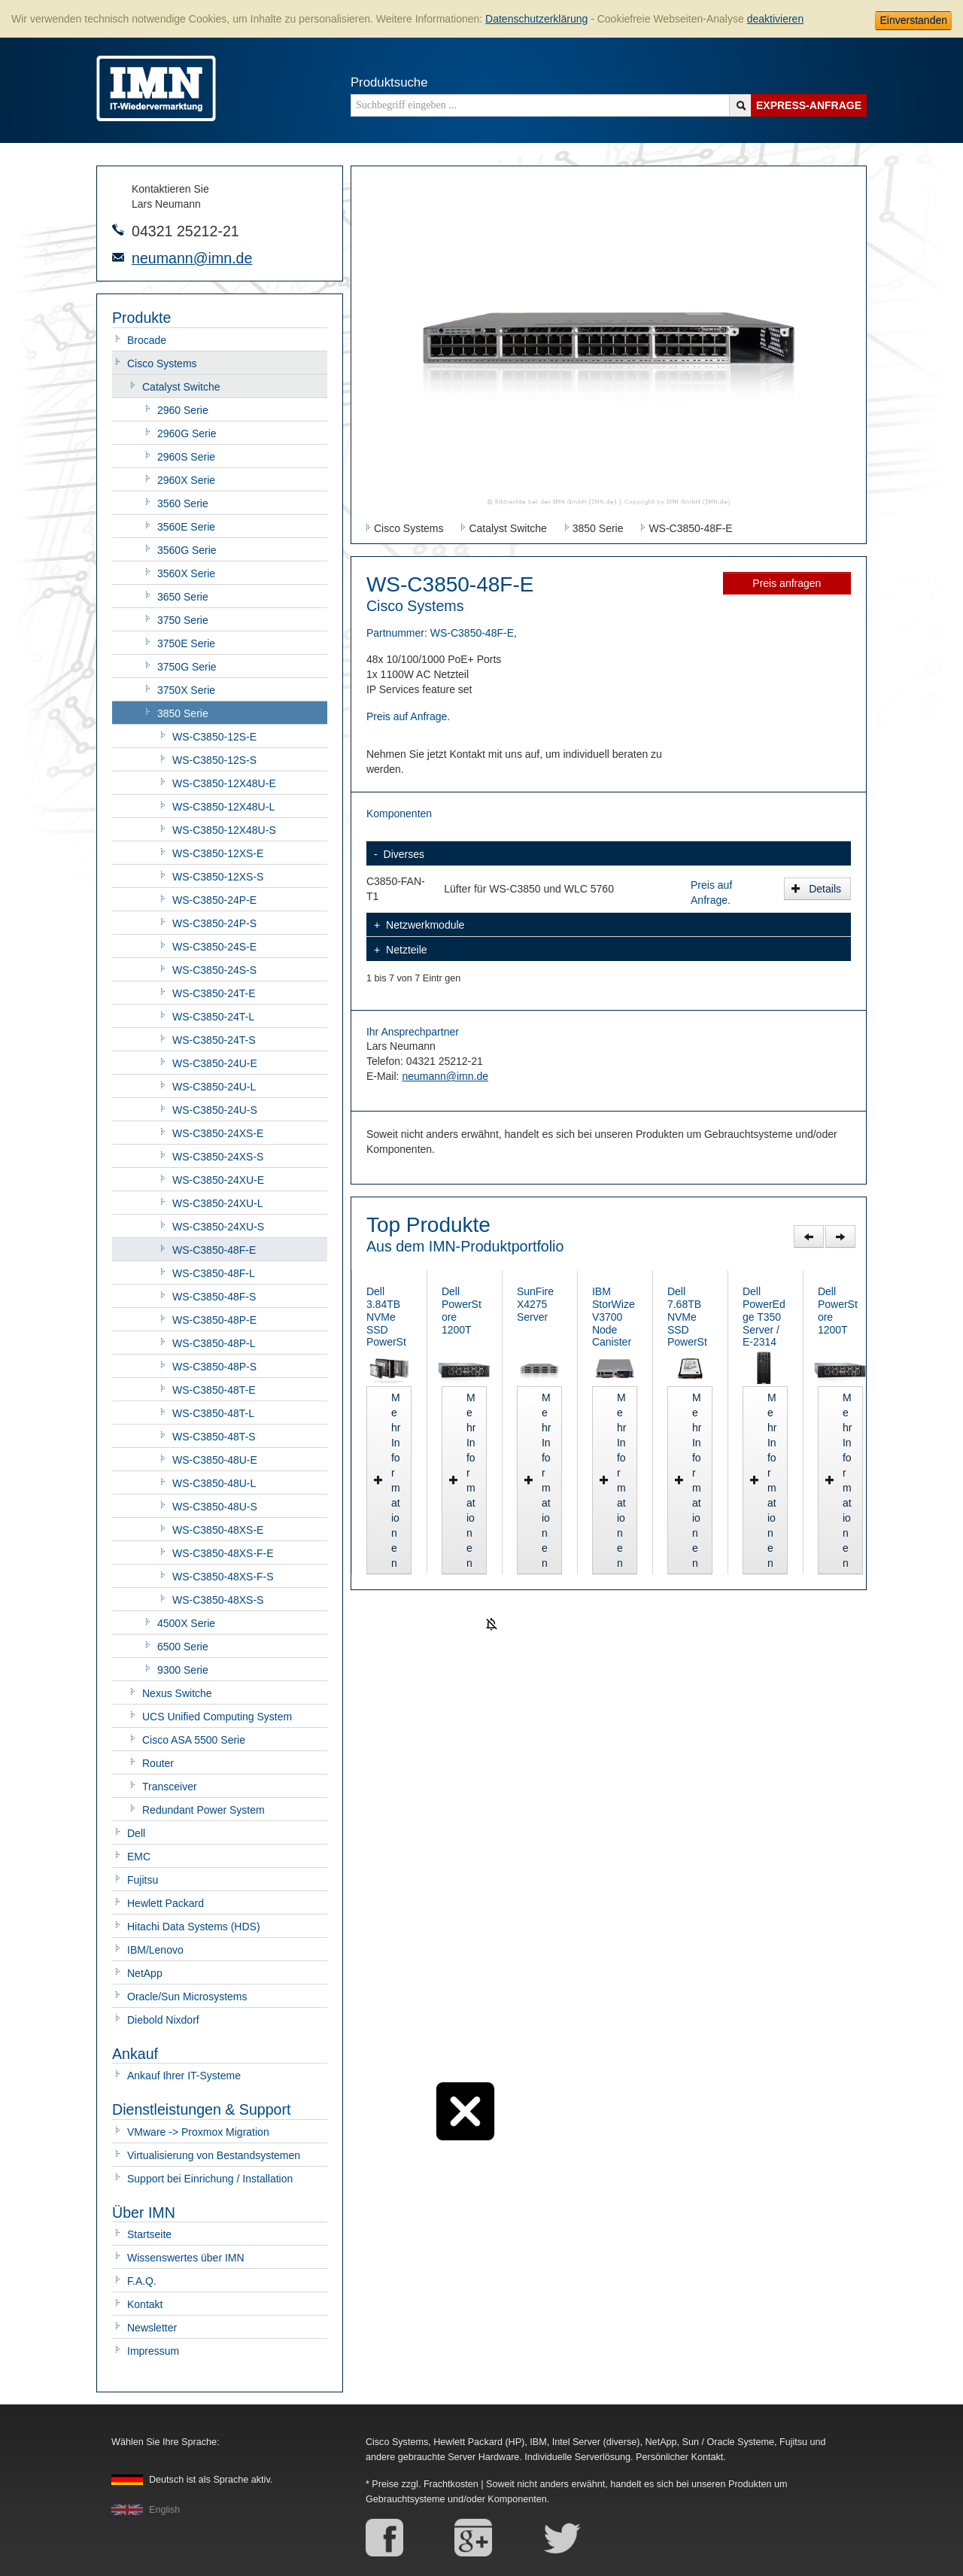 This screenshot has width=963, height=2576. What do you see at coordinates (491, 1624) in the screenshot?
I see `mute notifications` at bounding box center [491, 1624].